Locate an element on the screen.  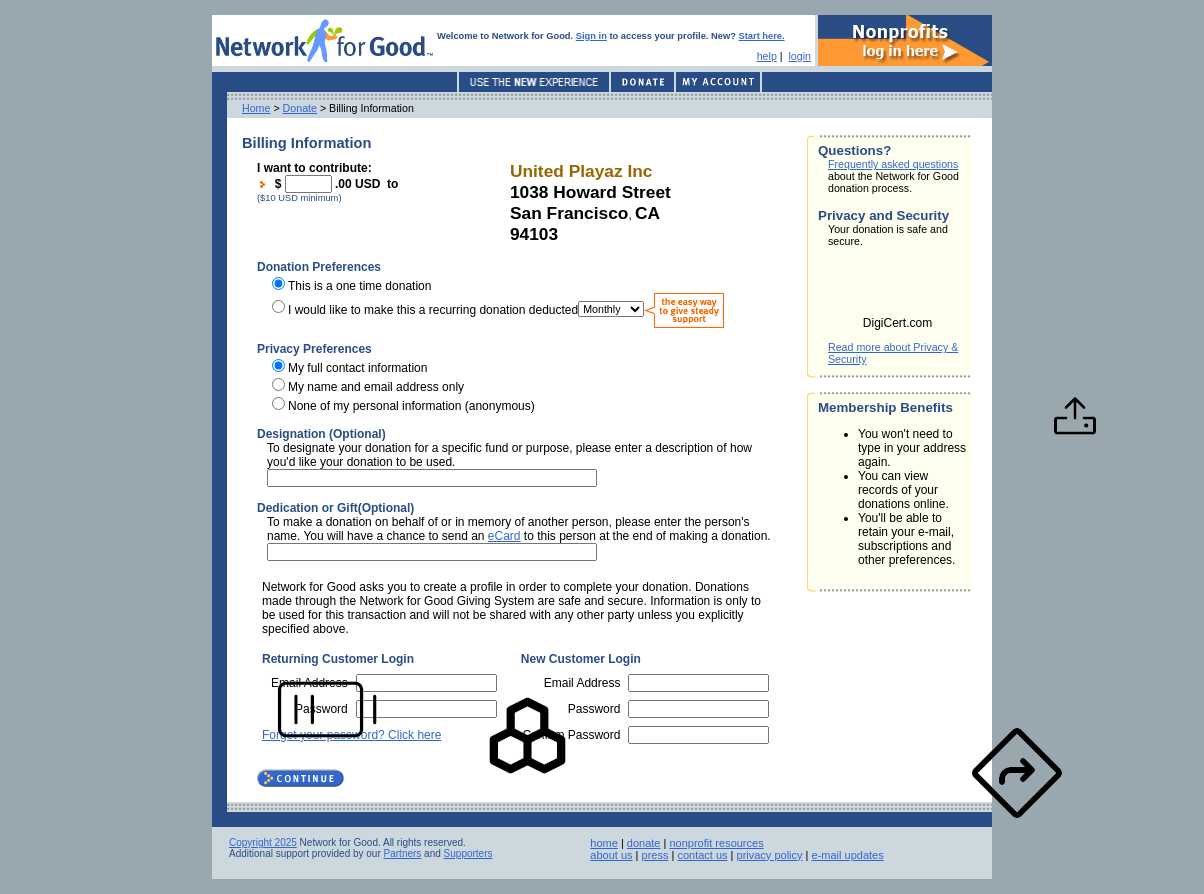
view modular components or building blocks is located at coordinates (527, 735).